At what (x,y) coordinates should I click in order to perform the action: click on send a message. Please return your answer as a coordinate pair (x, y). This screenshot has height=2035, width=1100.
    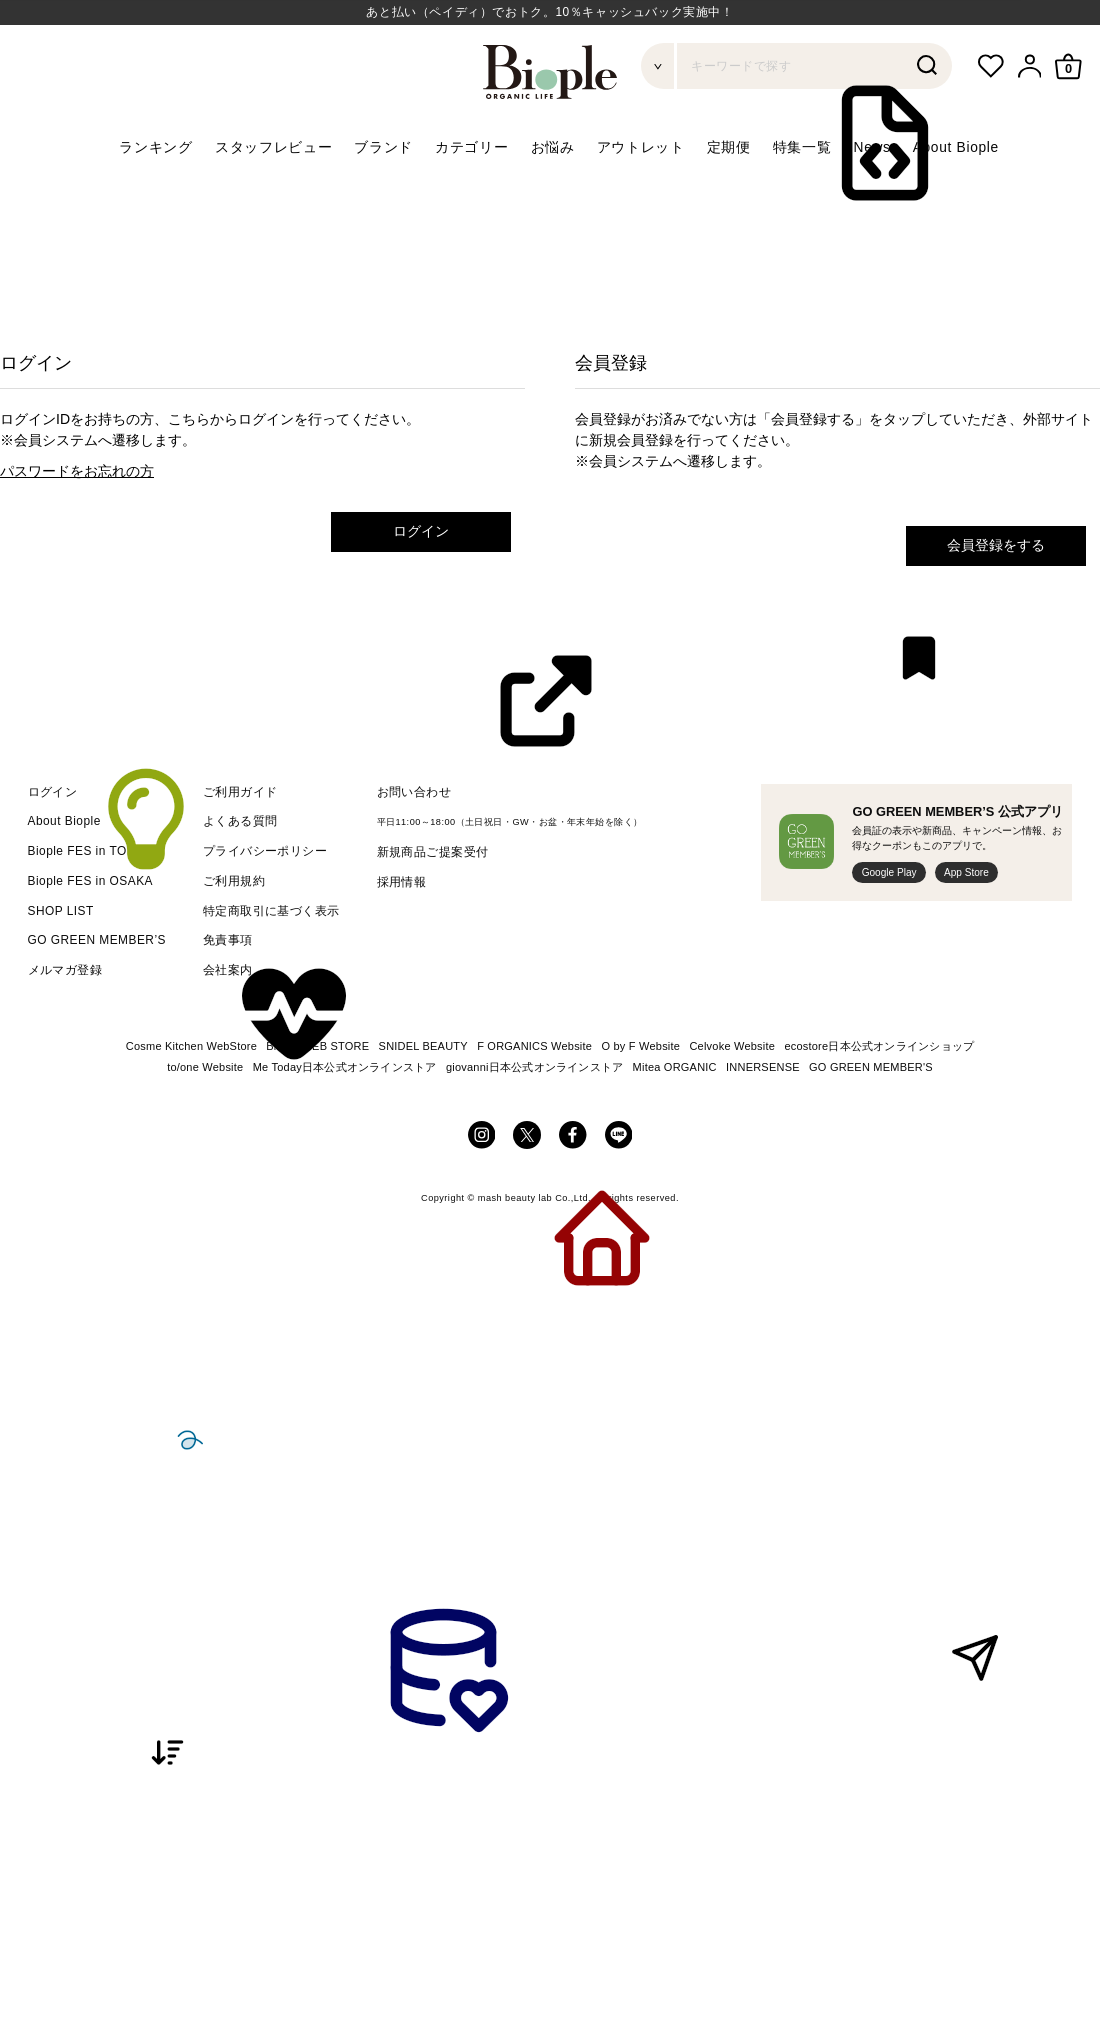
    Looking at the image, I should click on (975, 1658).